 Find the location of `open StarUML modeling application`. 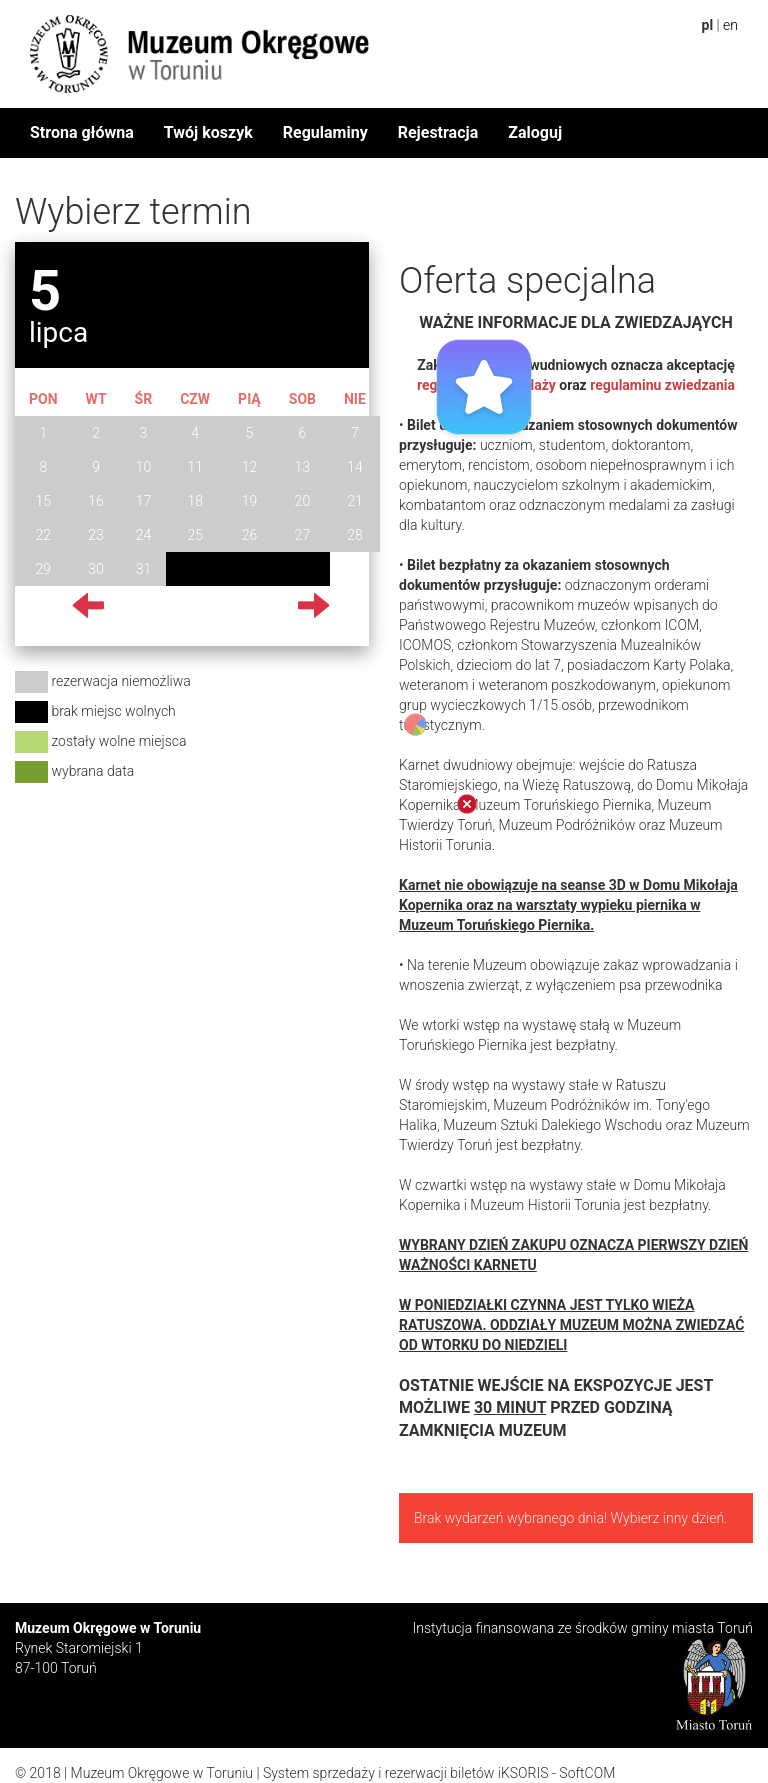

open StarUML modeling application is located at coordinates (484, 387).